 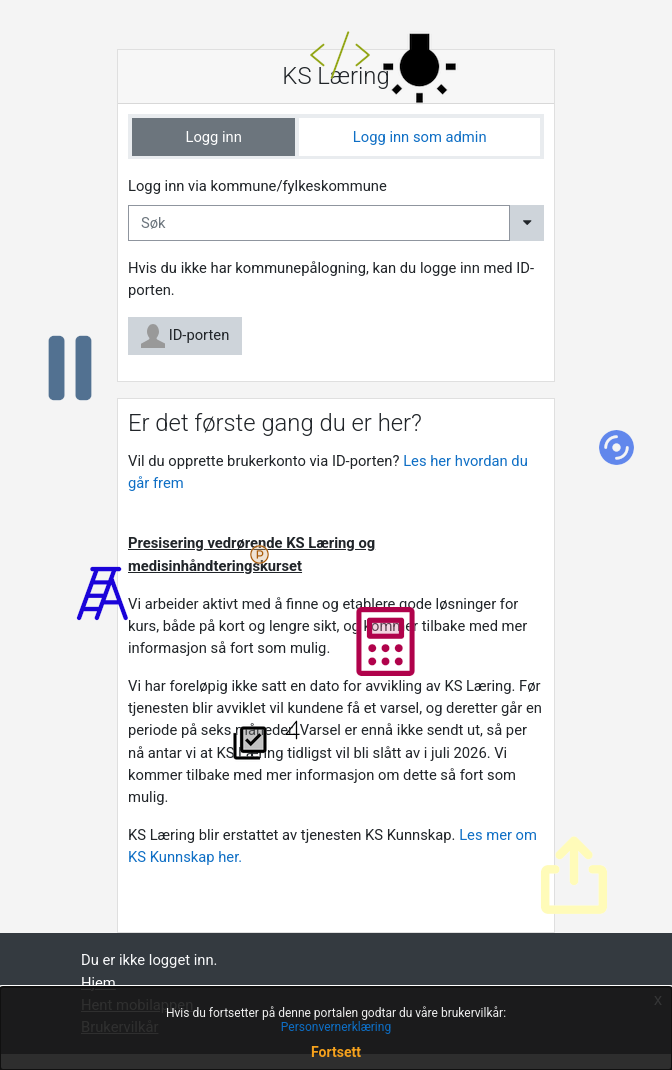 What do you see at coordinates (259, 554) in the screenshot?
I see `indicates parking availability or location` at bounding box center [259, 554].